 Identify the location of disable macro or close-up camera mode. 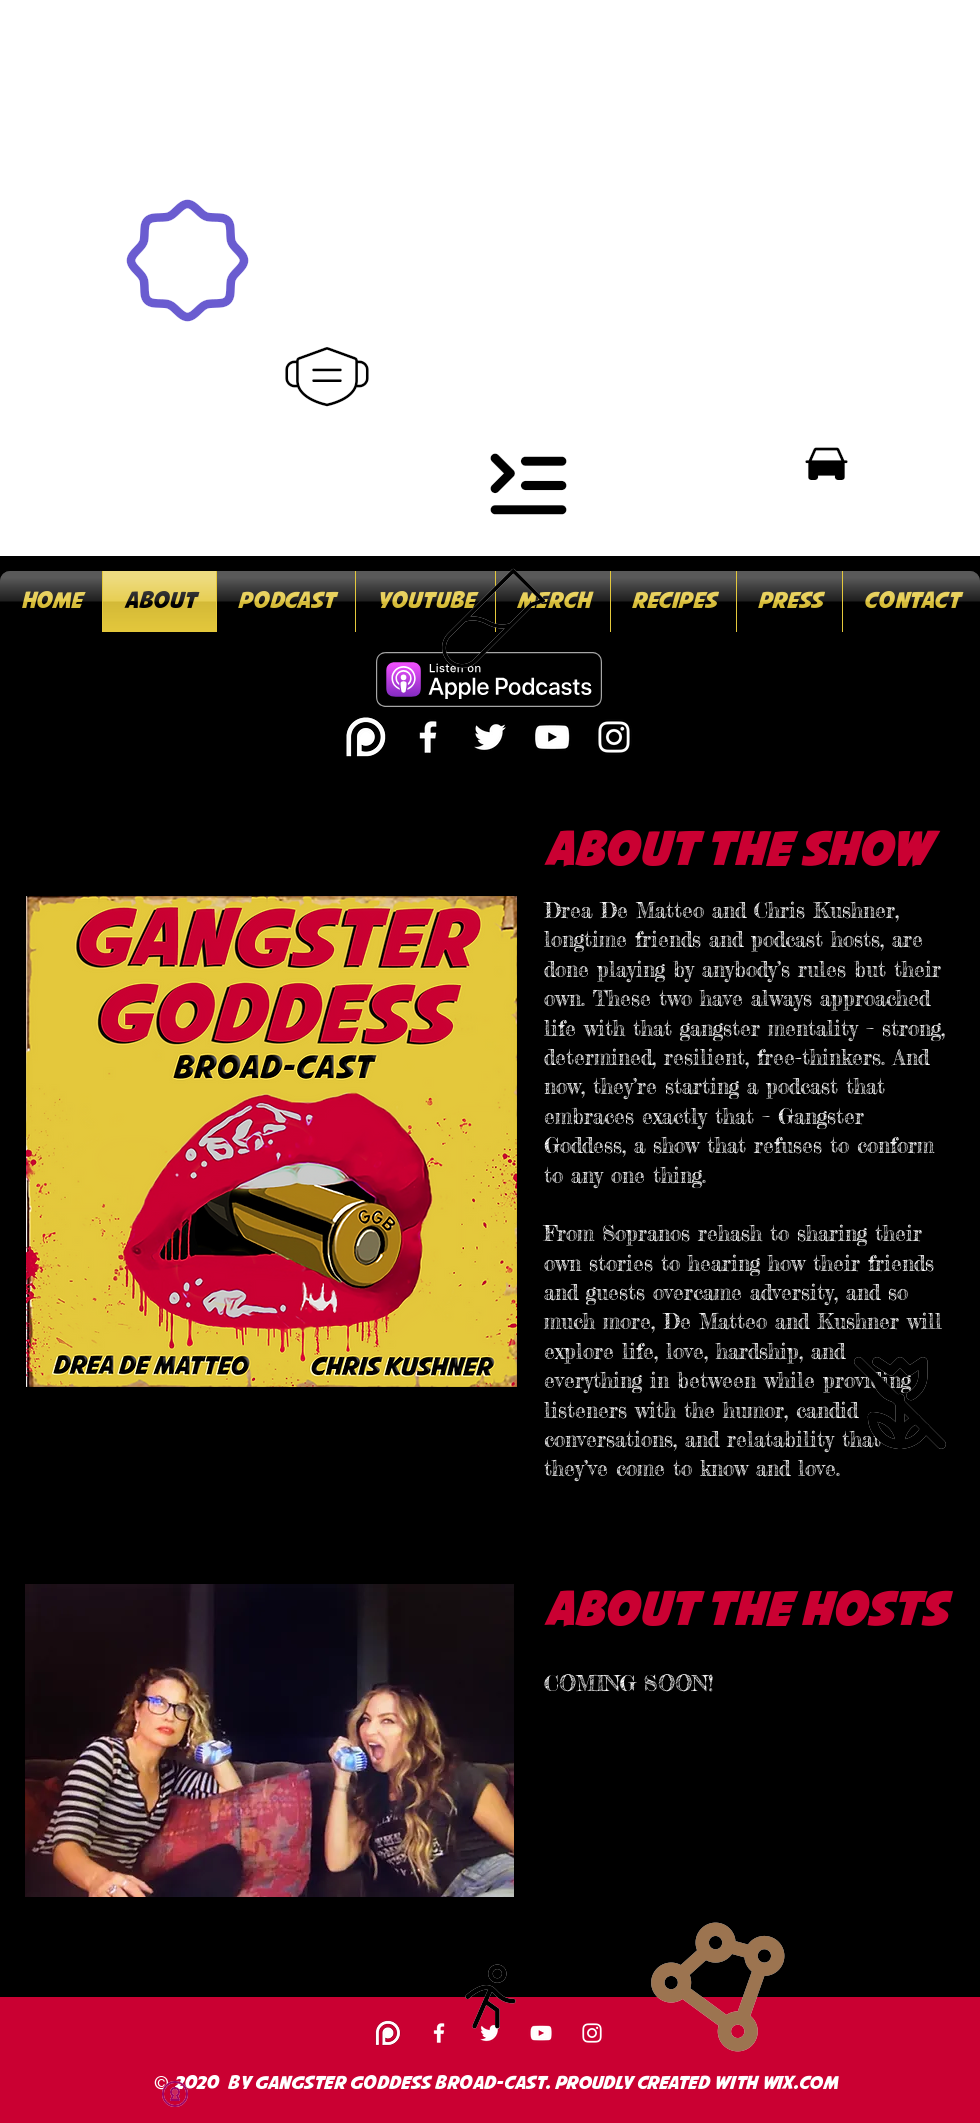
(900, 1403).